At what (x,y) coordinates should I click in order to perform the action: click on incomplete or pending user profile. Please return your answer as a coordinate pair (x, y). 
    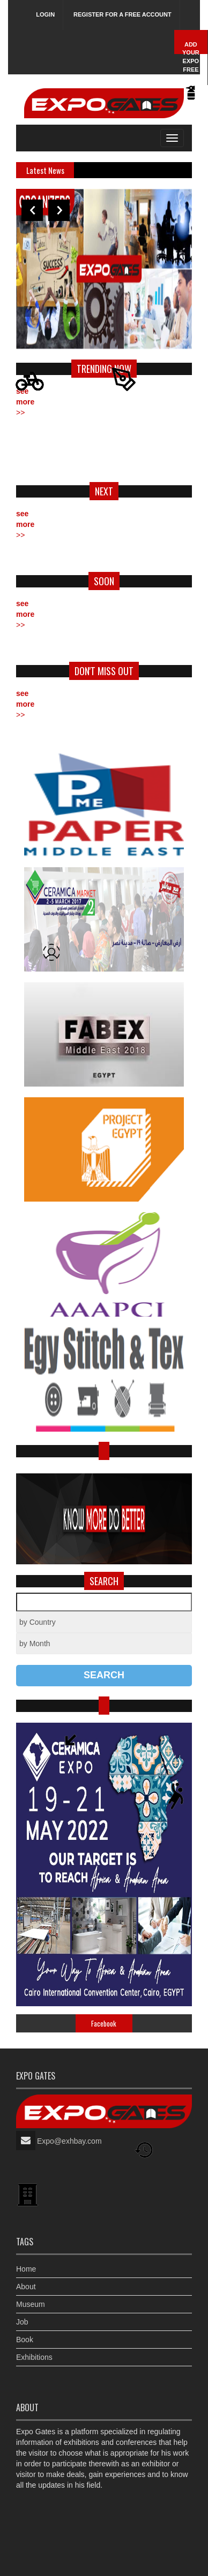
    Looking at the image, I should click on (51, 952).